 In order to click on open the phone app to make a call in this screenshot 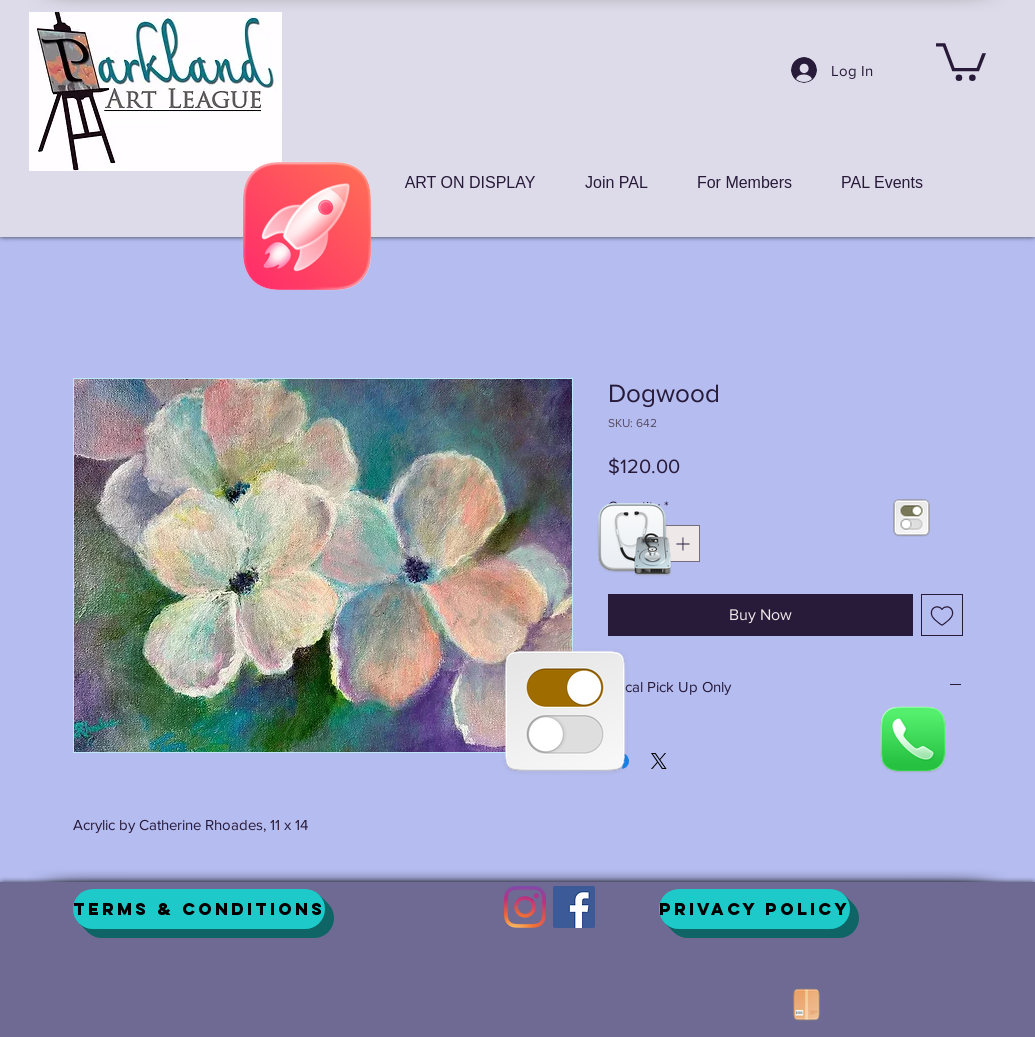, I will do `click(913, 739)`.